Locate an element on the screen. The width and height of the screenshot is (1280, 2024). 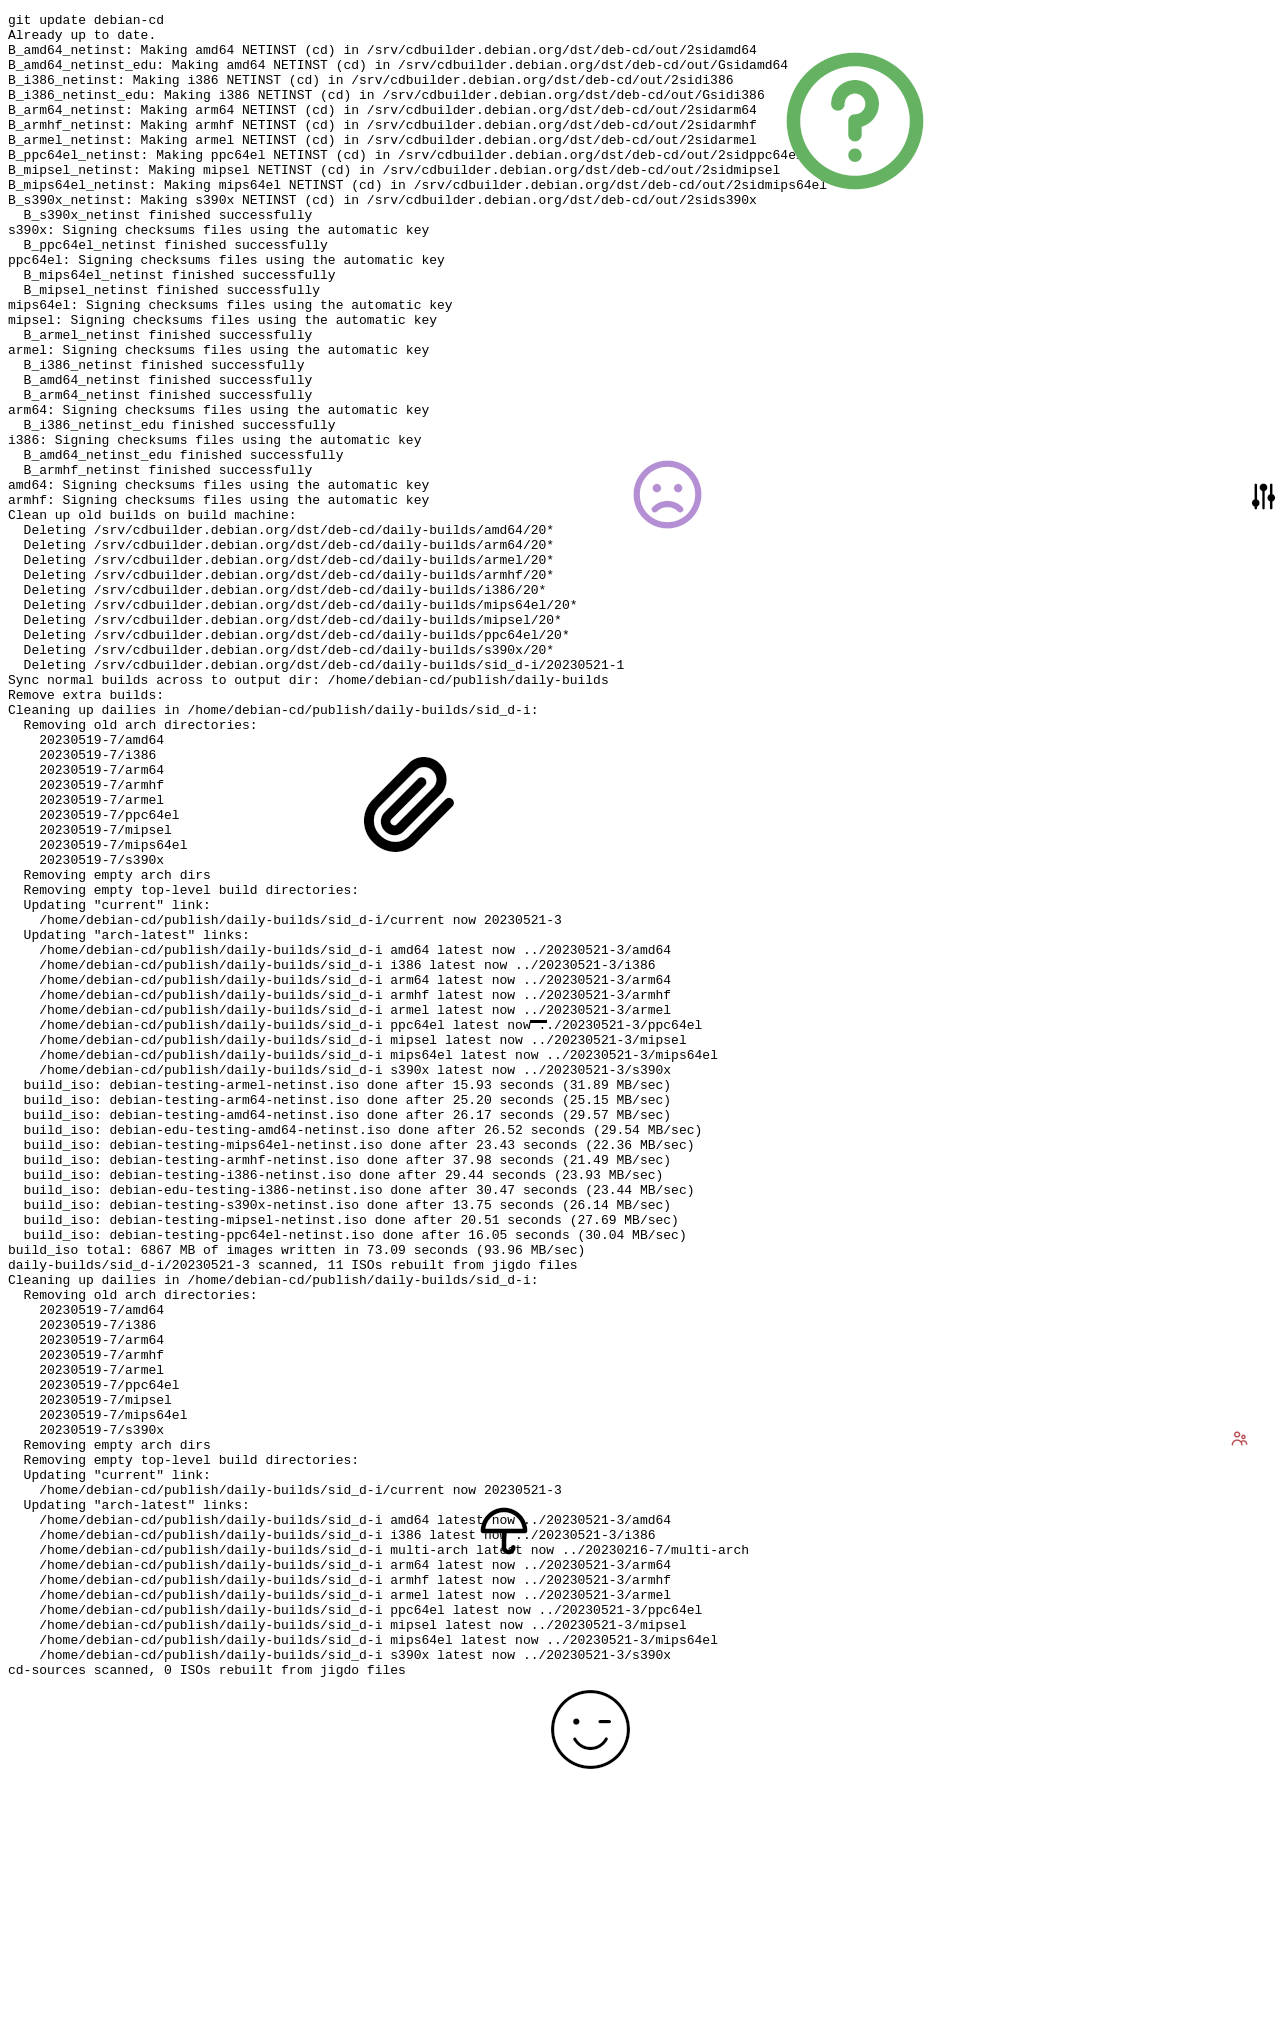
access help or support information is located at coordinates (855, 121).